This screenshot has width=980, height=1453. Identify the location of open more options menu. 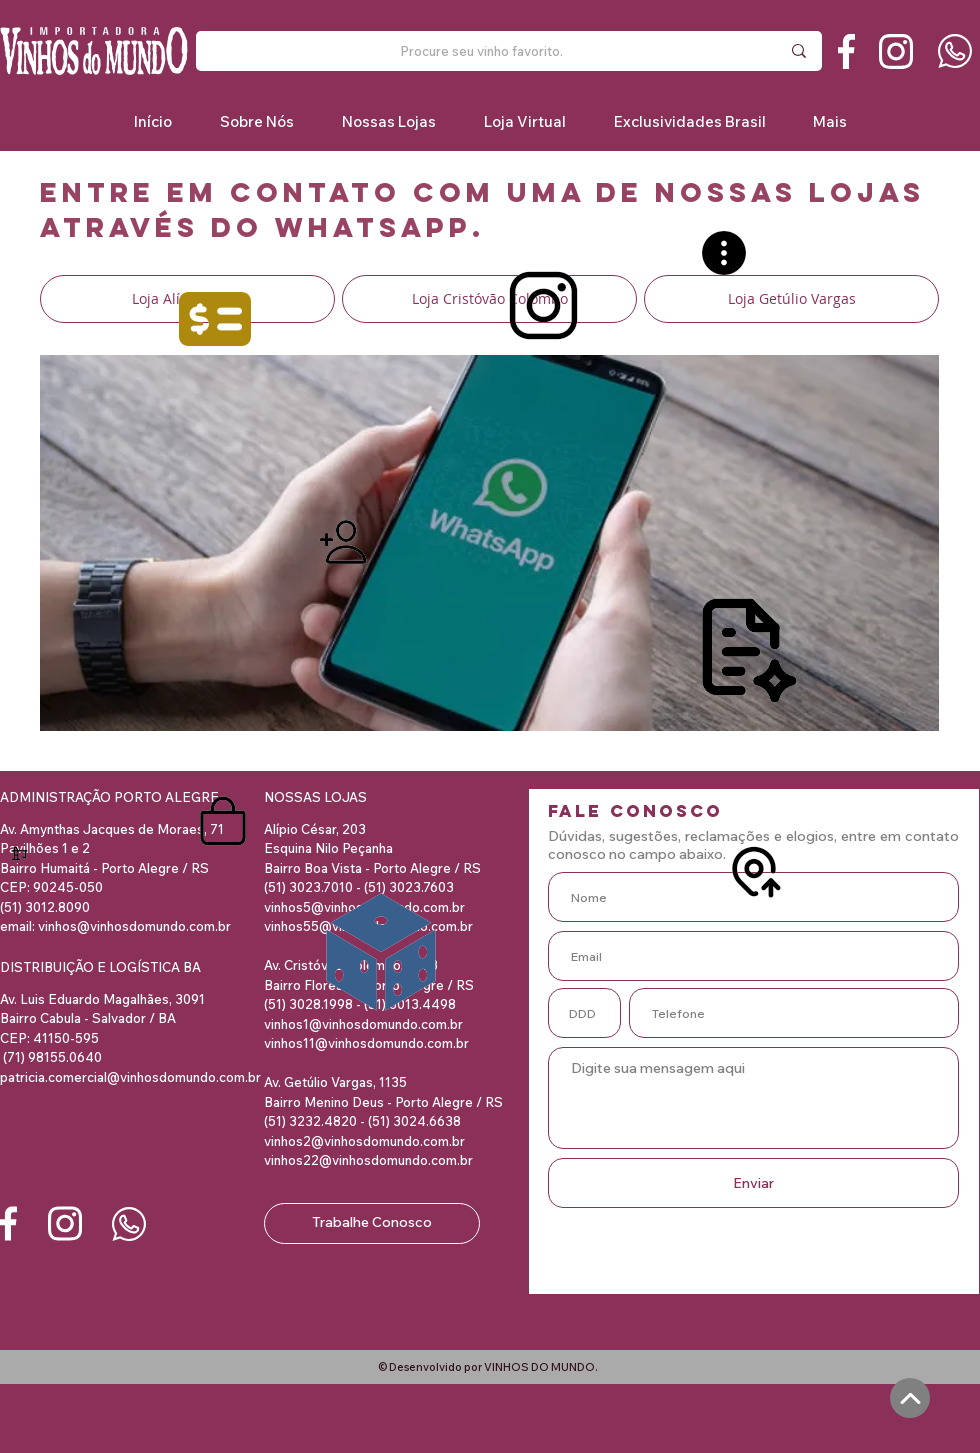
(724, 253).